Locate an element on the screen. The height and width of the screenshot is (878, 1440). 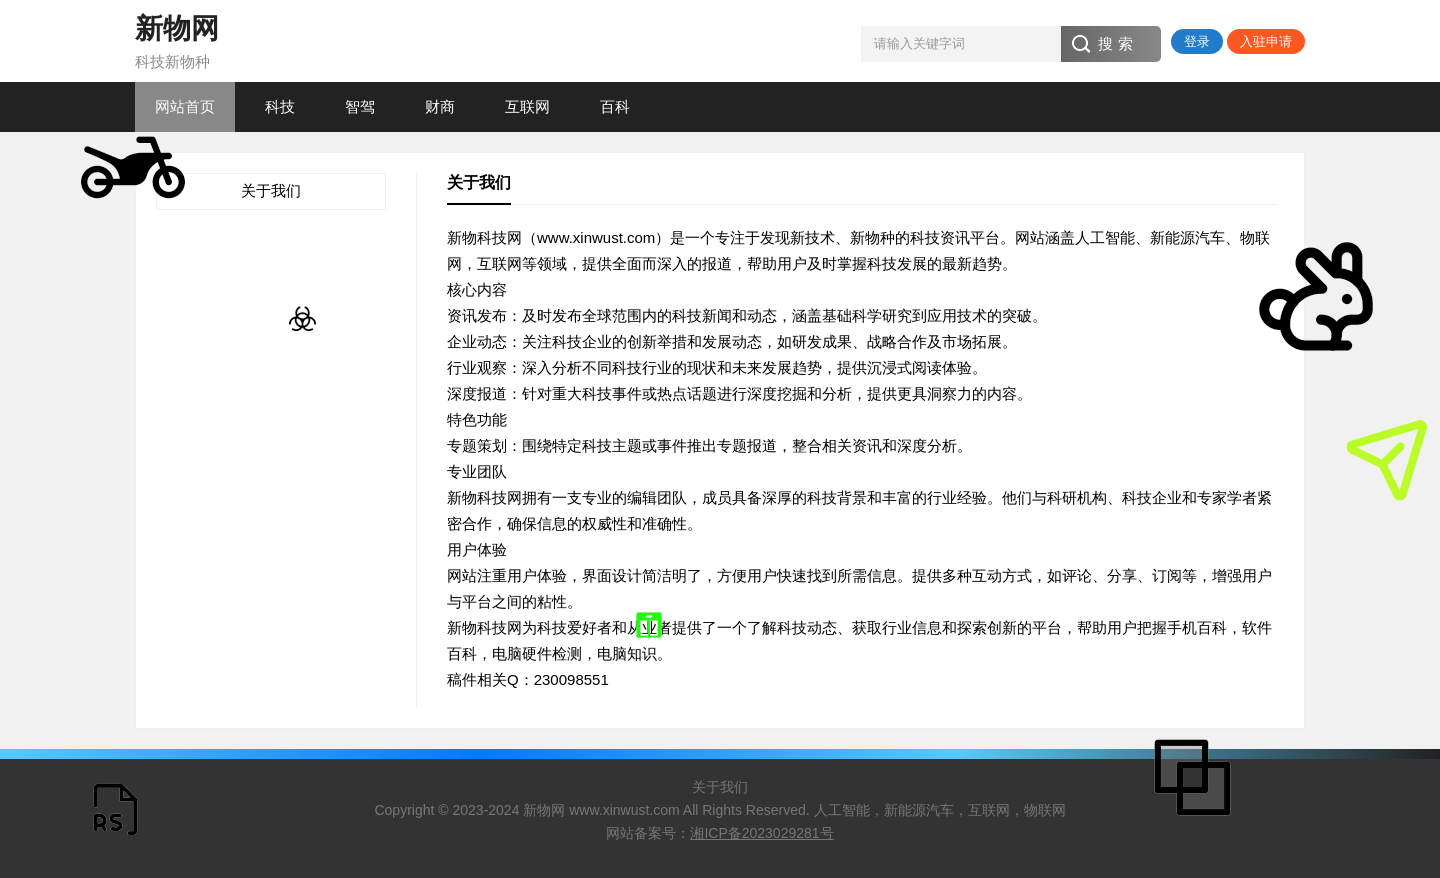
send a message is located at coordinates (1389, 457).